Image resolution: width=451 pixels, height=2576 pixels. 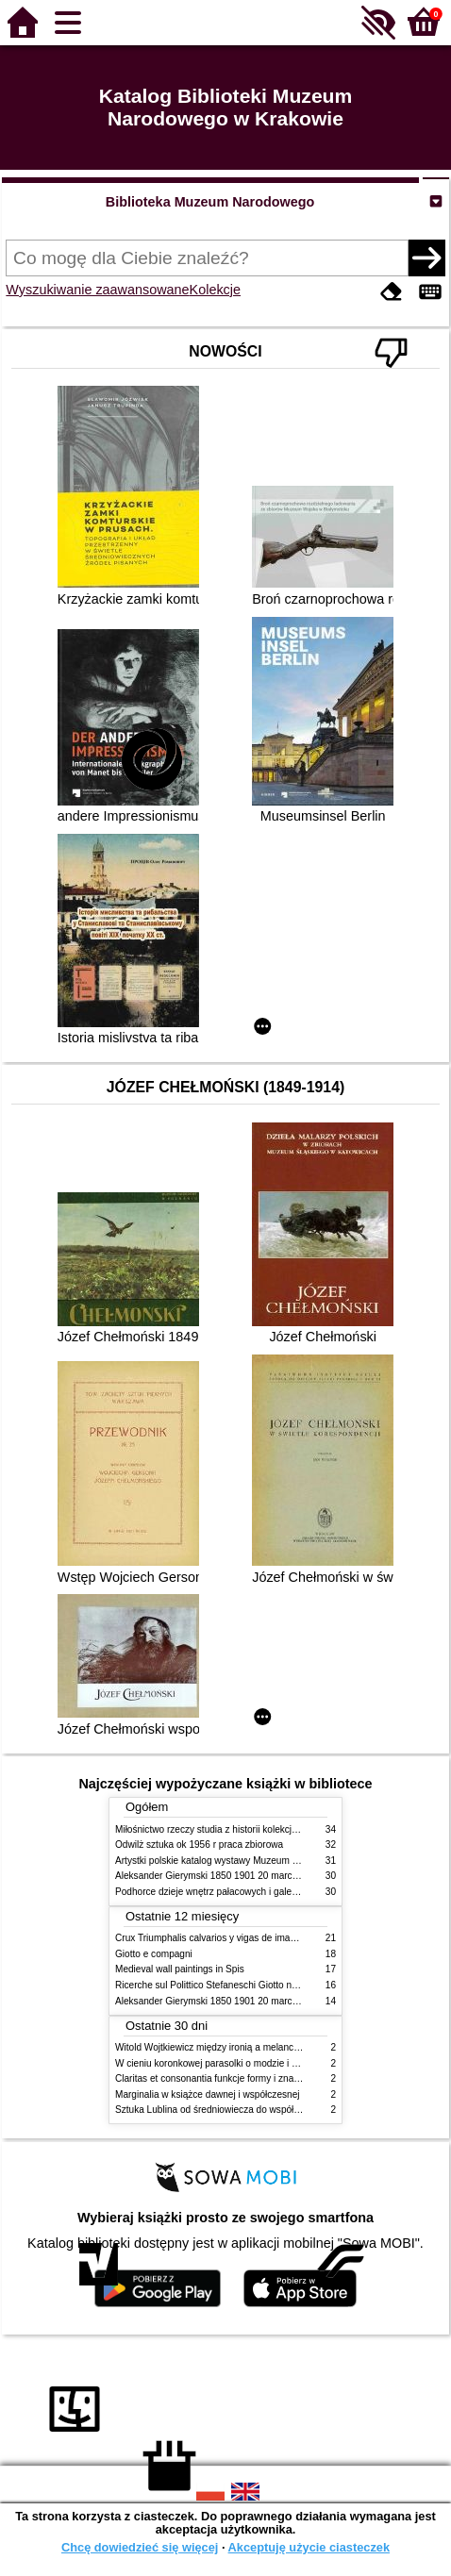 What do you see at coordinates (169, 2467) in the screenshot?
I see `sensor device status indicator` at bounding box center [169, 2467].